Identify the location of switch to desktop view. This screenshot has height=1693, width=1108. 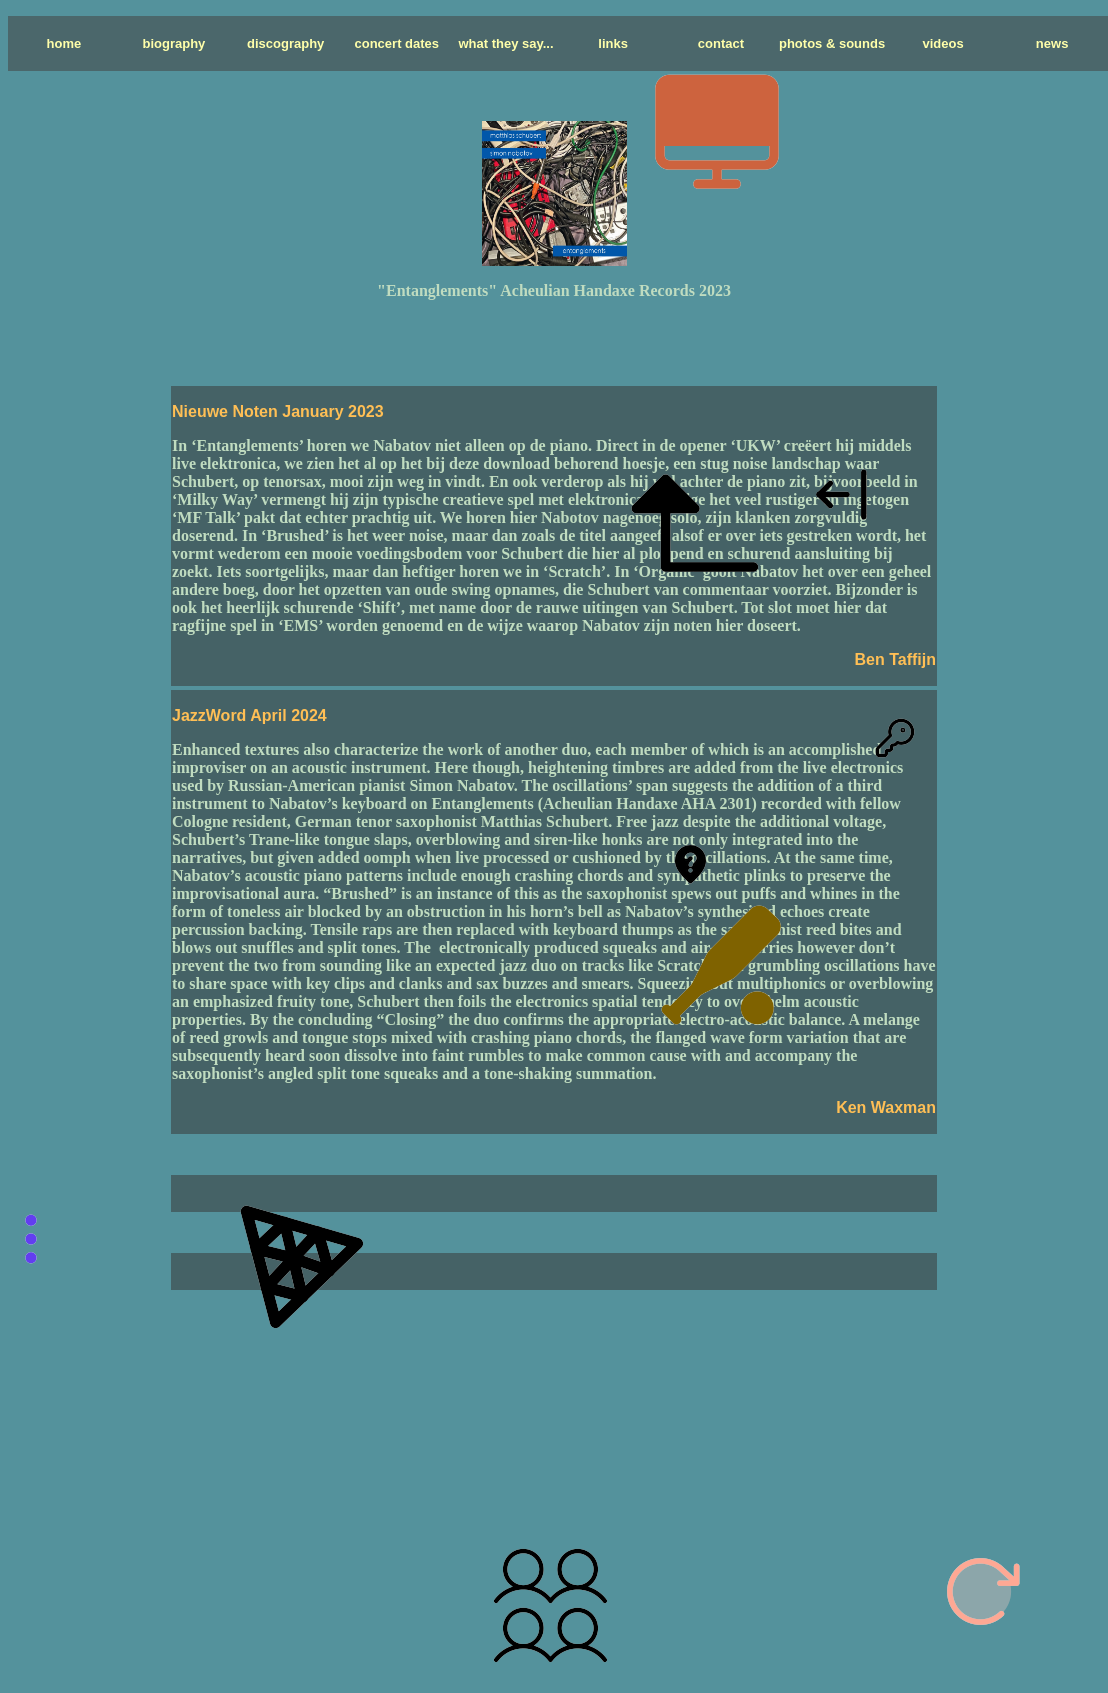
(717, 127).